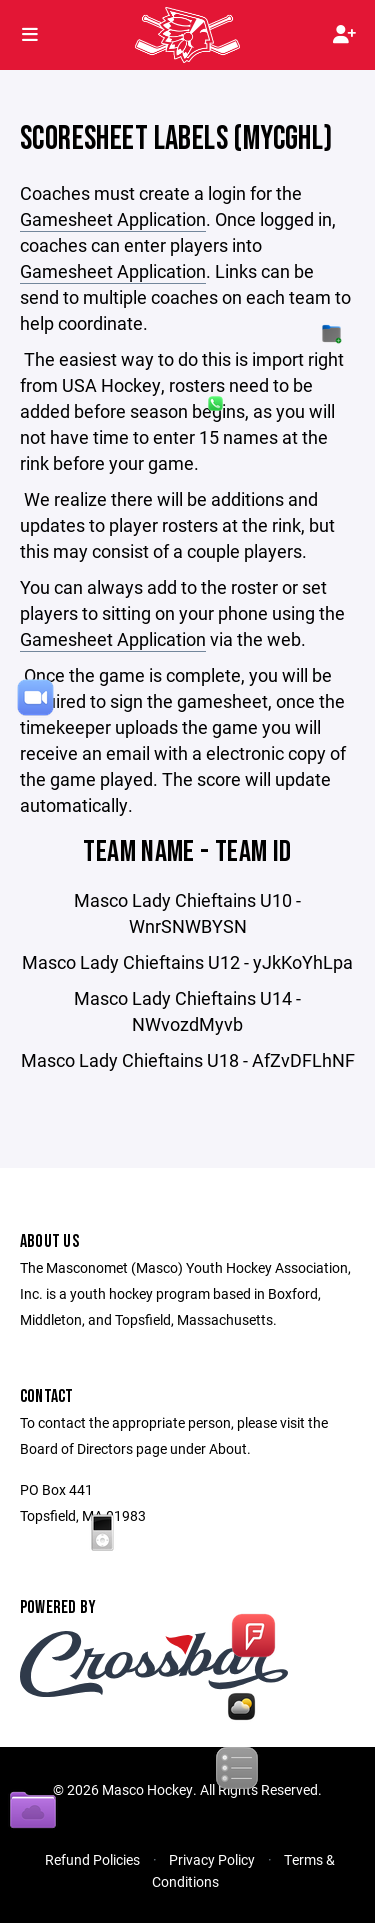  Describe the element at coordinates (253, 1635) in the screenshot. I see `open the Foursquare app` at that location.